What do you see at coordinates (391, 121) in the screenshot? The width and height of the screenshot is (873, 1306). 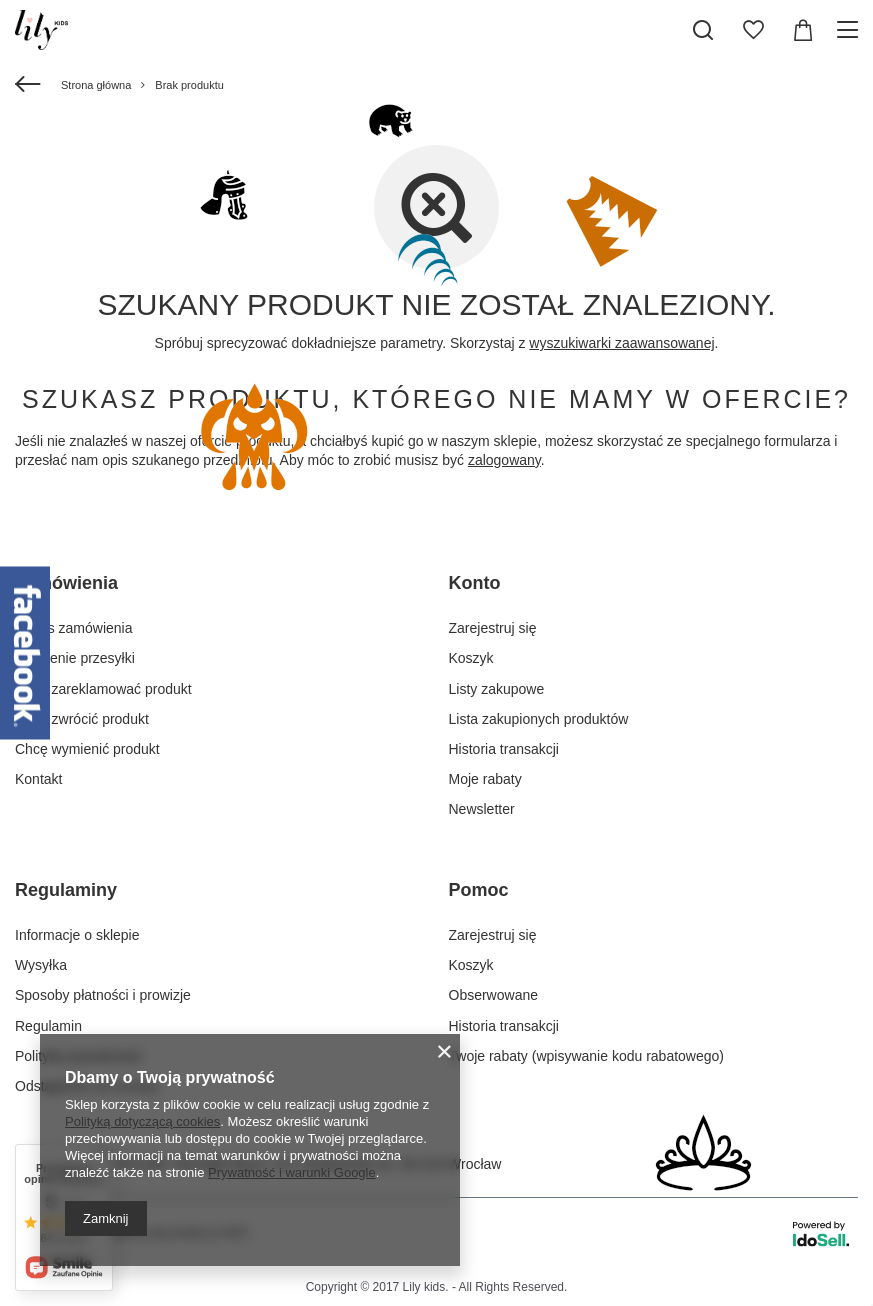 I see `polar bear icon for wildlife or arctic-themed game` at bounding box center [391, 121].